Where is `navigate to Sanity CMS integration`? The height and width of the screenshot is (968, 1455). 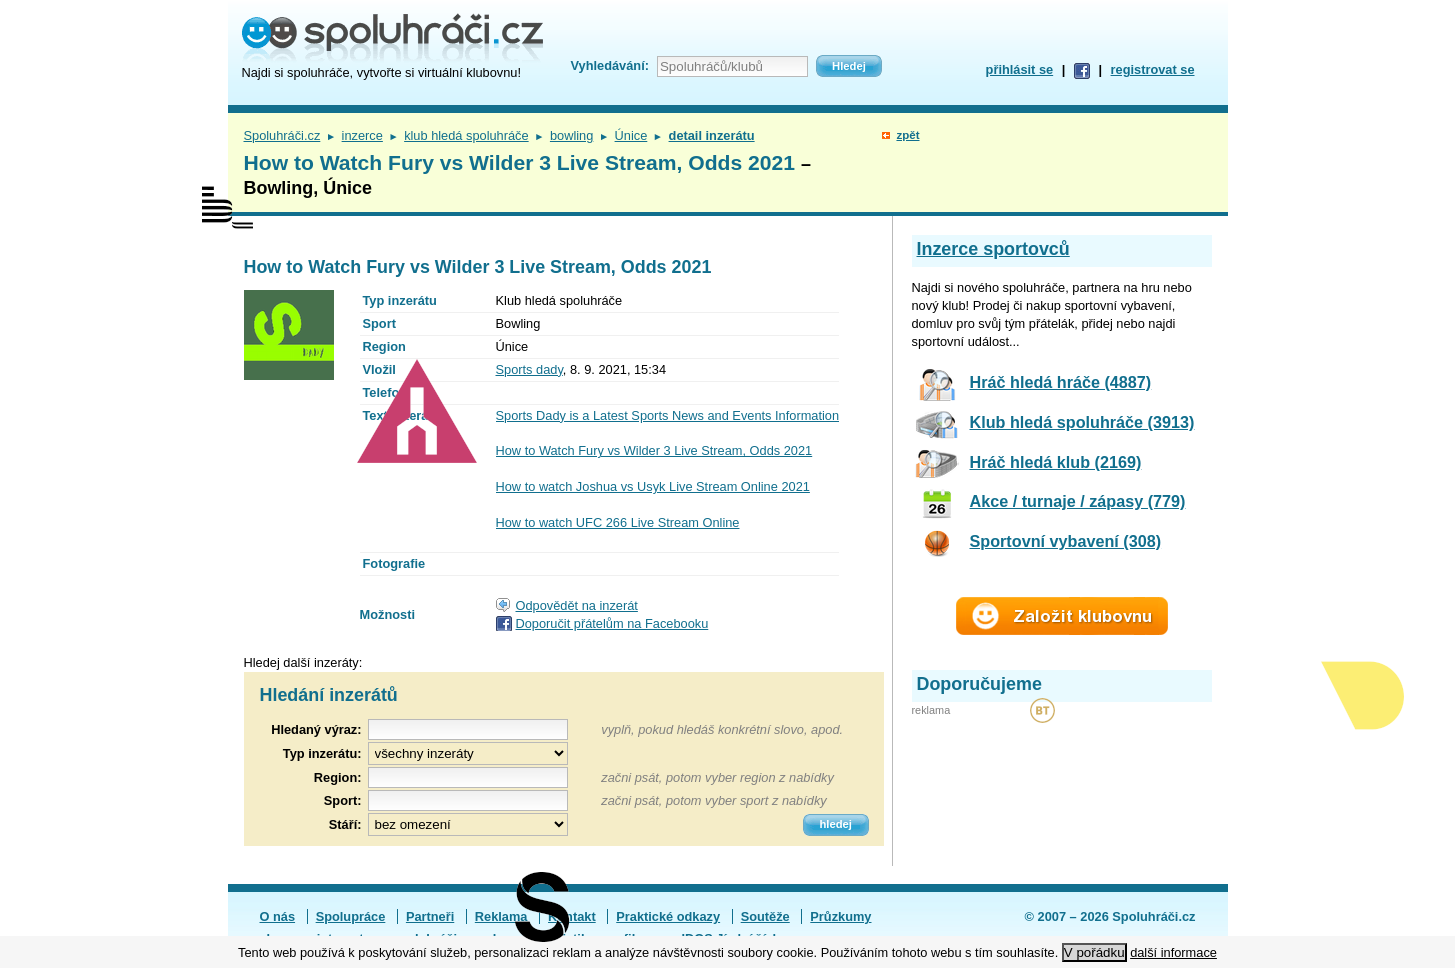
navigate to Sanity CMS integration is located at coordinates (542, 907).